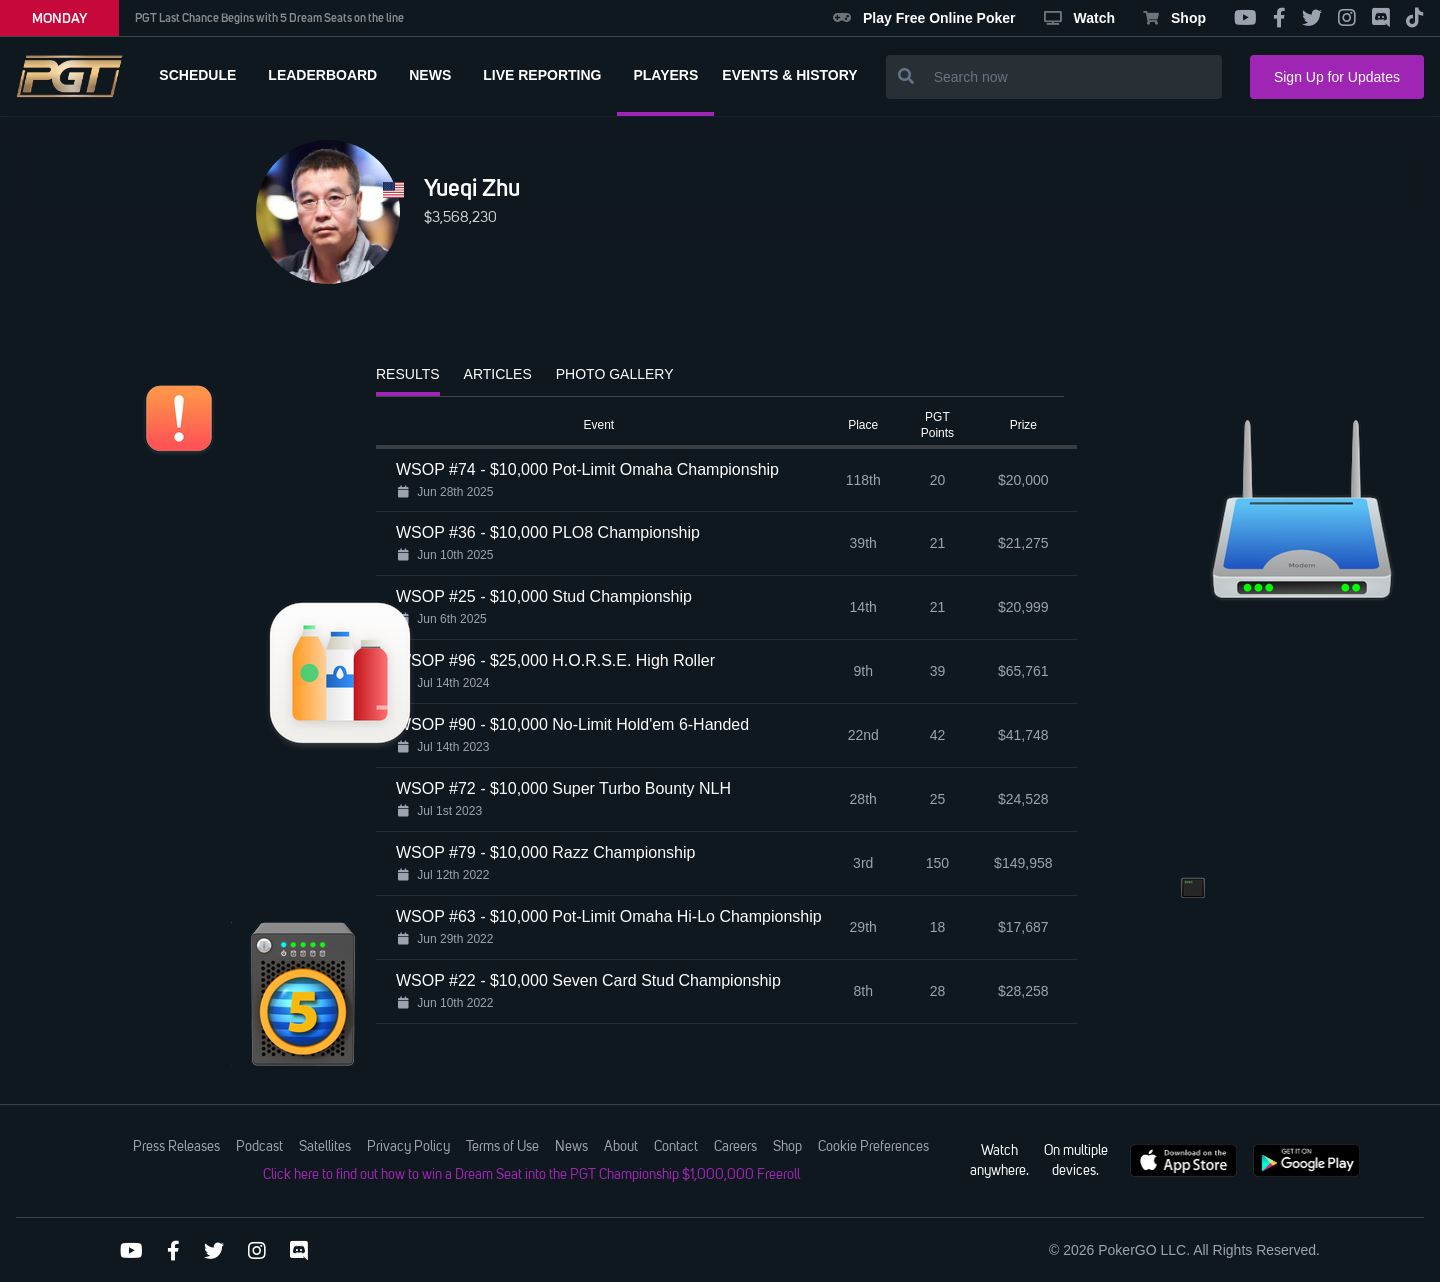 The image size is (1440, 1282). Describe the element at coordinates (340, 673) in the screenshot. I see `open Bottles app to run Windows software` at that location.